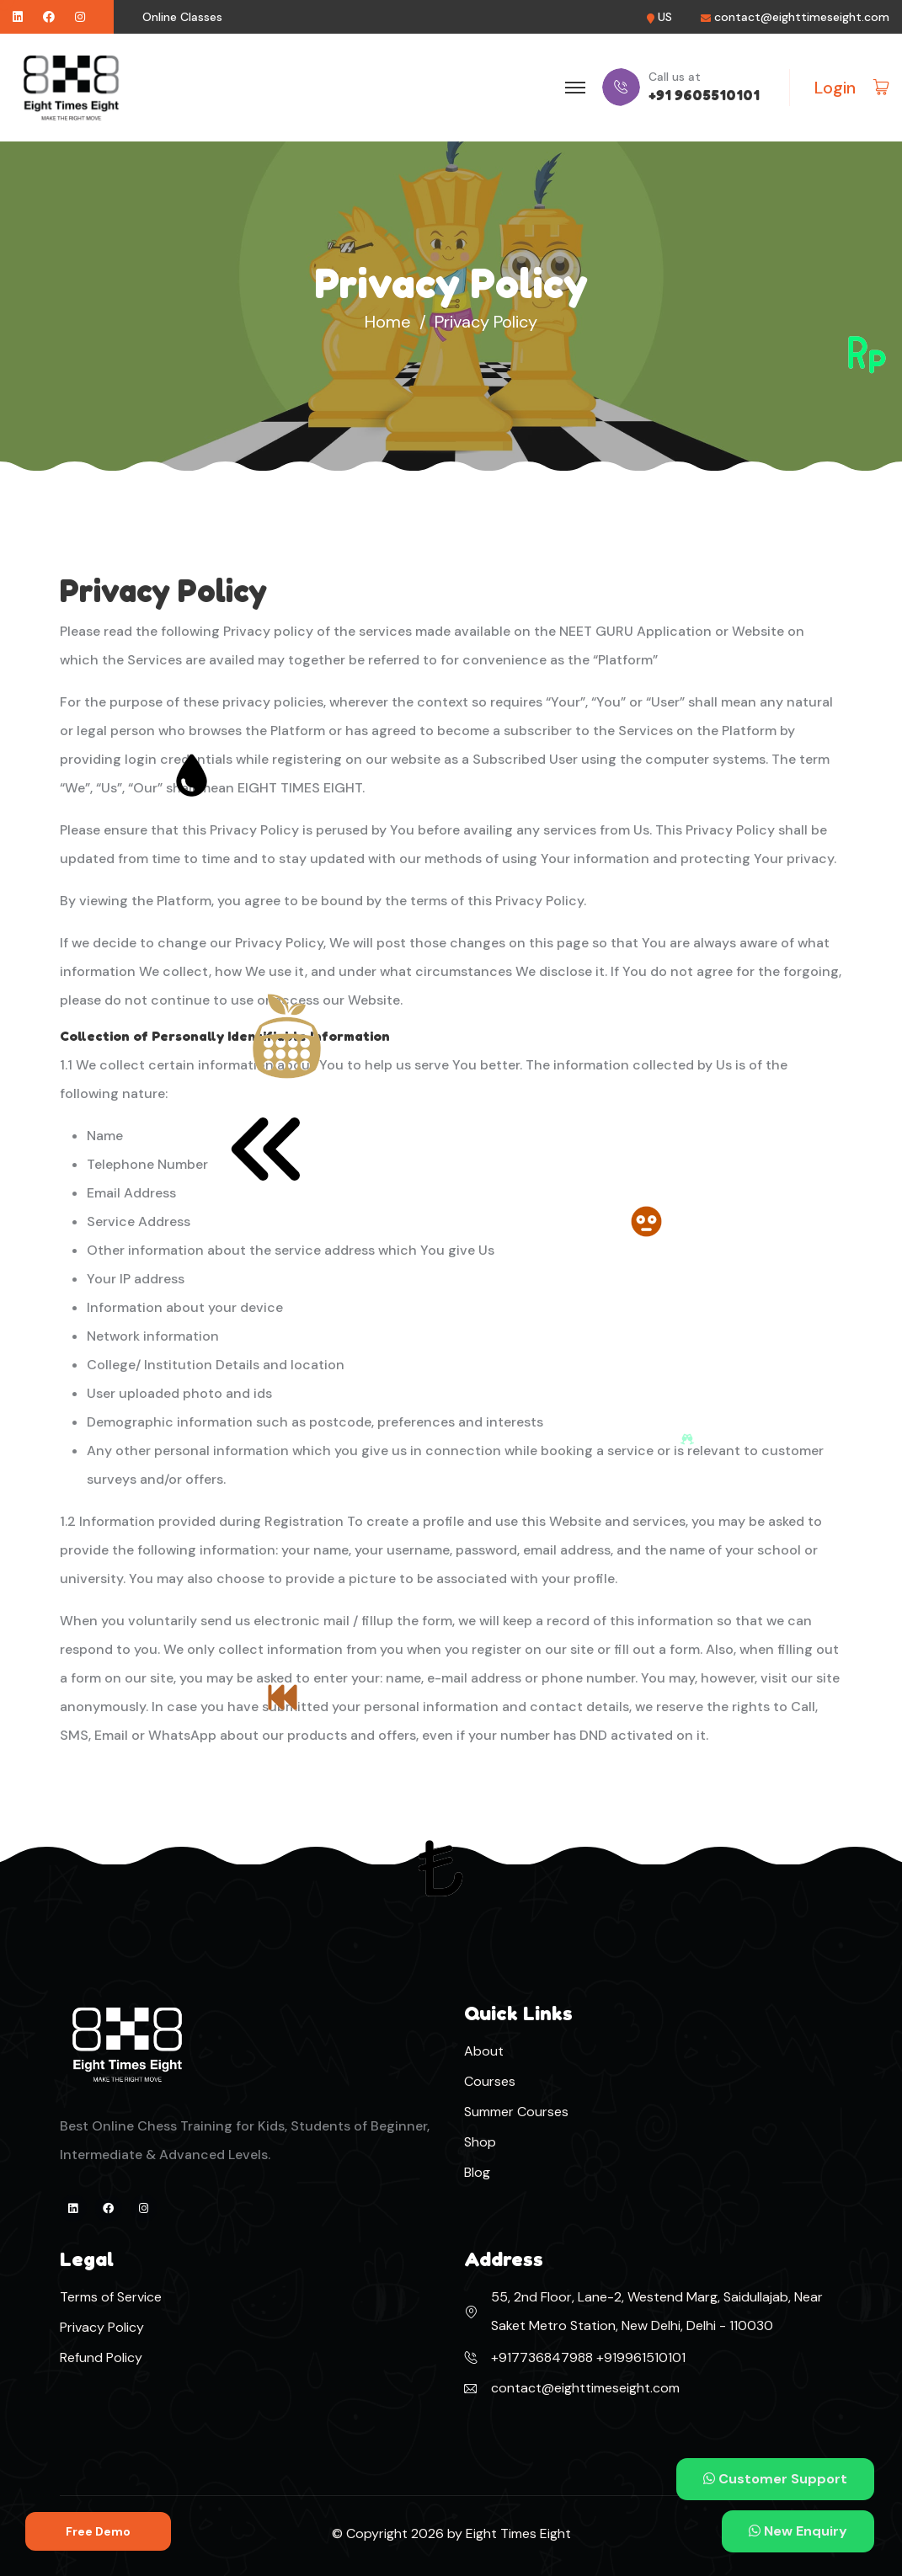 This screenshot has height=2576, width=902. What do you see at coordinates (282, 1697) in the screenshot?
I see `skip to previous track` at bounding box center [282, 1697].